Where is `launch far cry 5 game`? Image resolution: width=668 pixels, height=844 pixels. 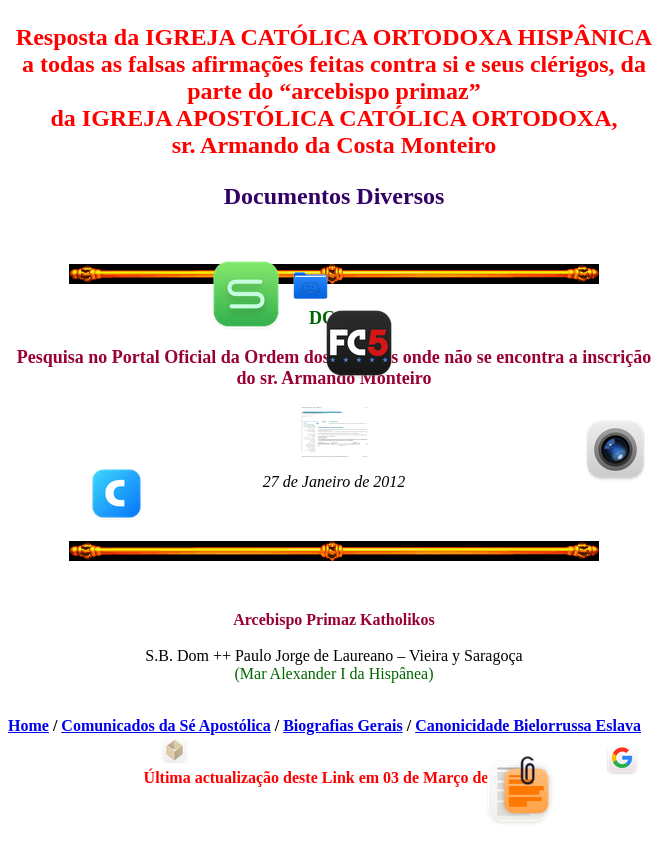
launch far cry 5 game is located at coordinates (359, 343).